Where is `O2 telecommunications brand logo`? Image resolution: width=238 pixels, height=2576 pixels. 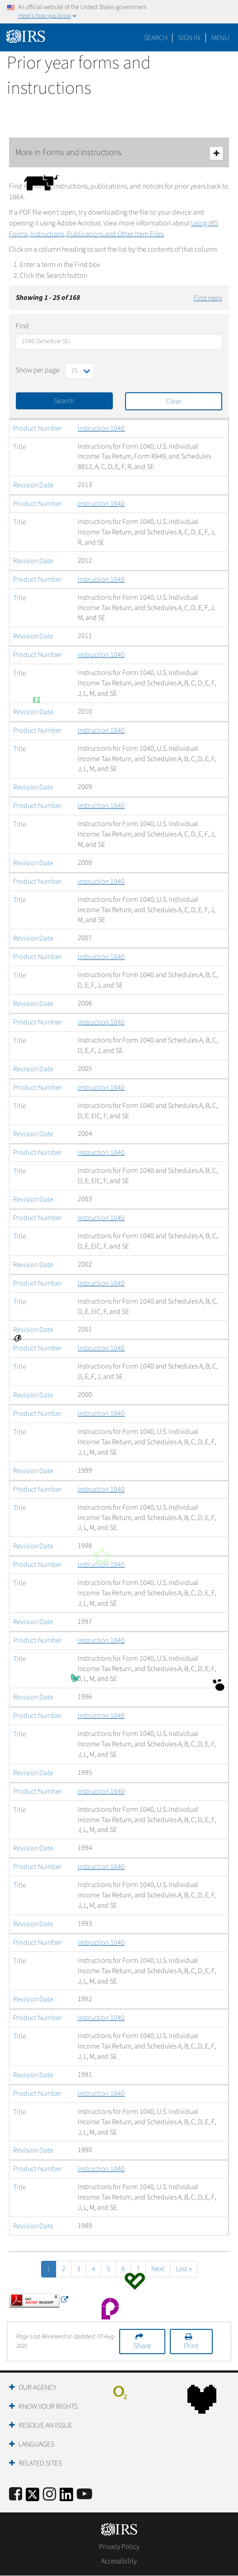 O2 telecommunications brand logo is located at coordinates (120, 2392).